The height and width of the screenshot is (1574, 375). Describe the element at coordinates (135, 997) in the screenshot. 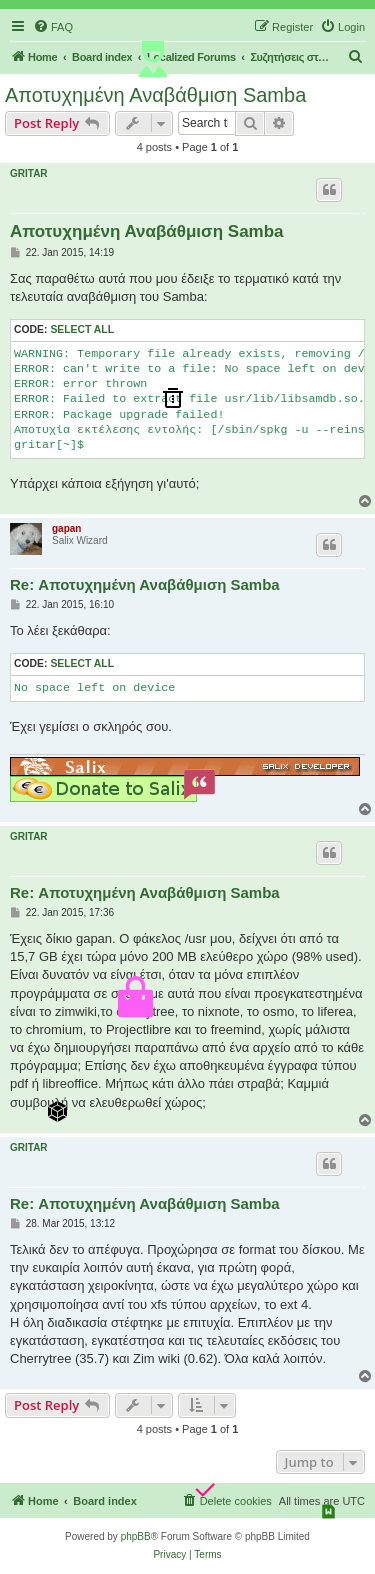

I see `view your shopping bag` at that location.